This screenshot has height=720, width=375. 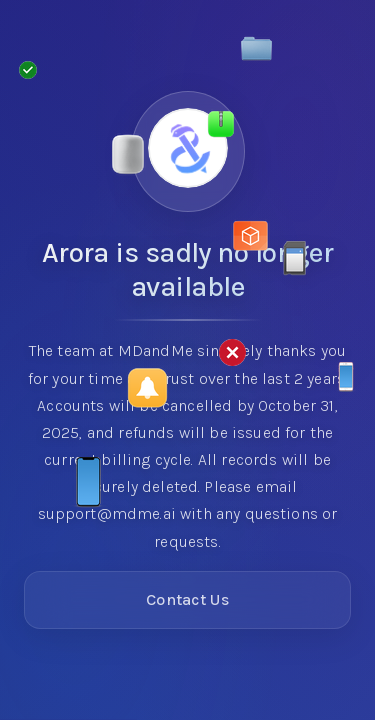 What do you see at coordinates (221, 124) in the screenshot?
I see `open archive utility to compress or extract files` at bounding box center [221, 124].